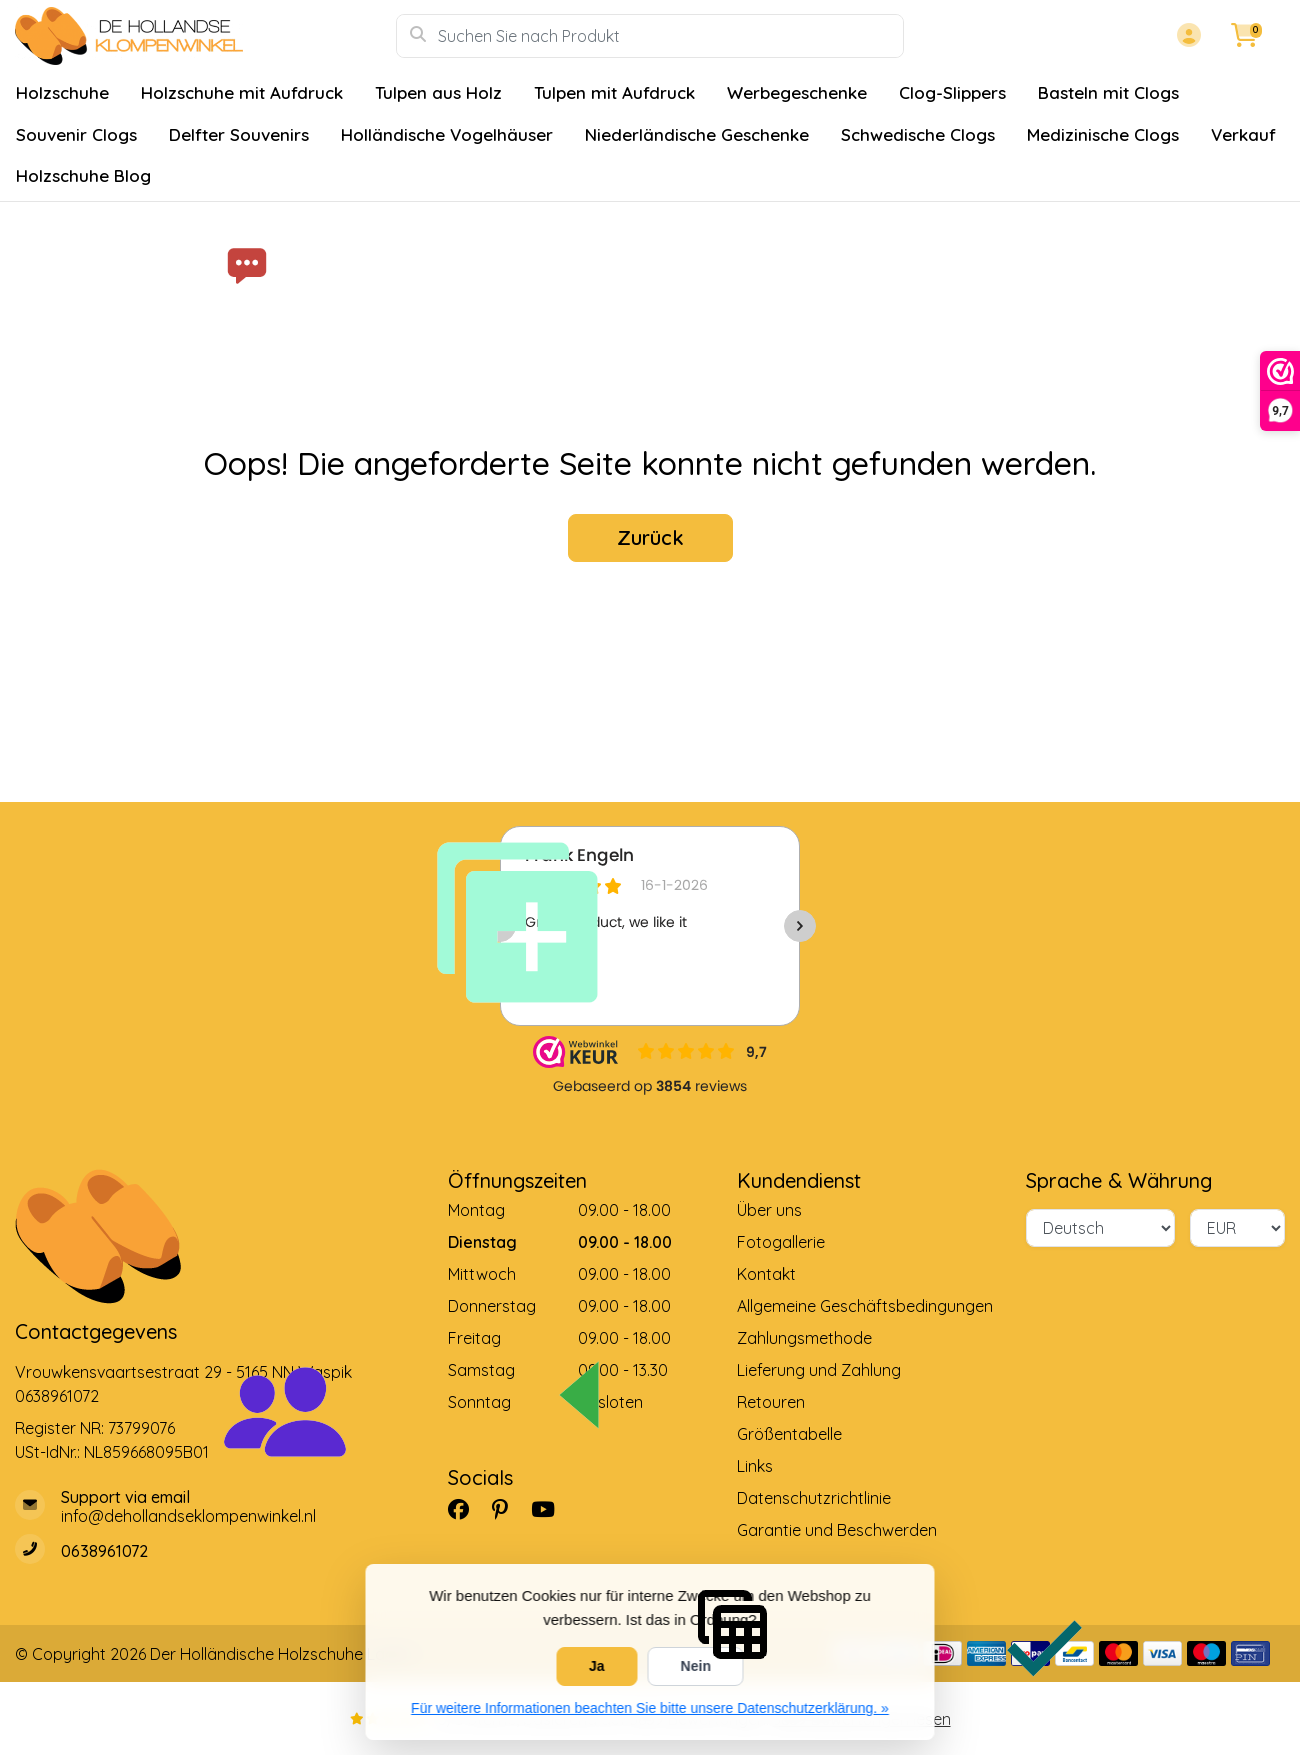 The image size is (1300, 1755). I want to click on switch to table or grid view, so click(732, 1624).